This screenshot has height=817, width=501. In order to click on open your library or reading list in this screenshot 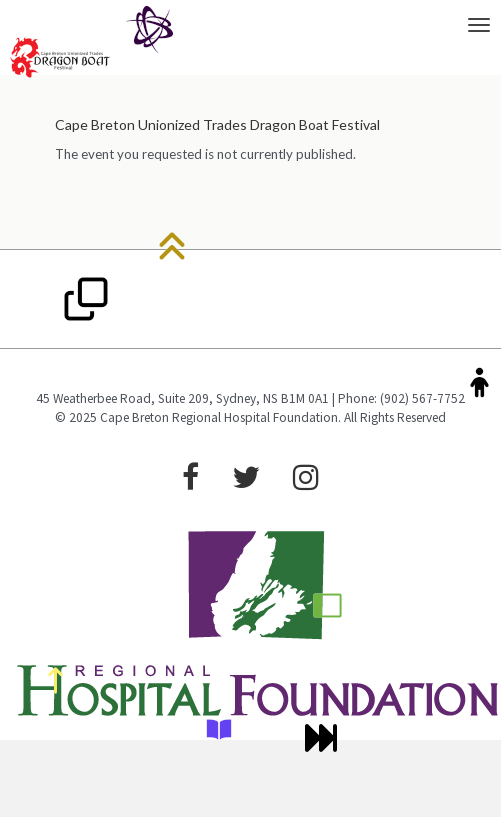, I will do `click(219, 730)`.